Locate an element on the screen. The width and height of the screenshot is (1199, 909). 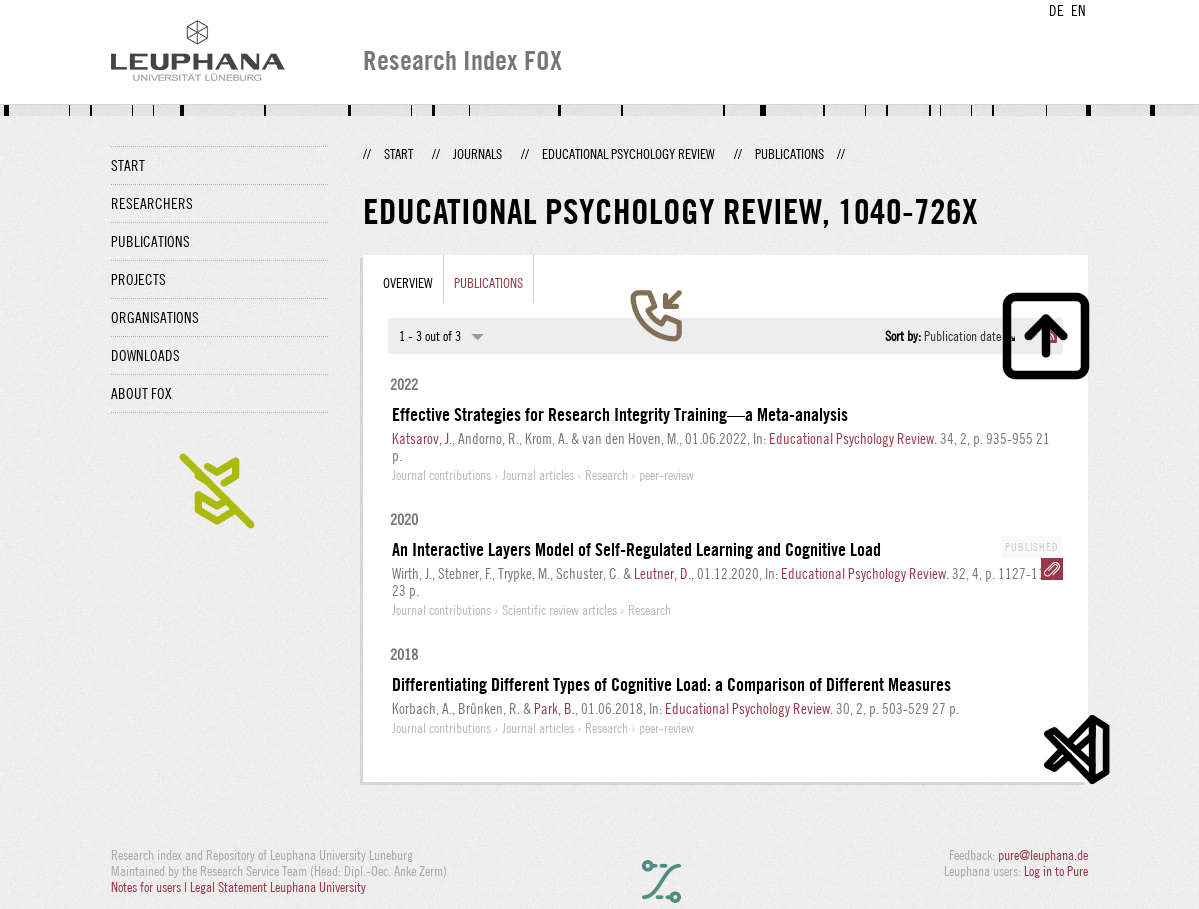
open visual studio code is located at coordinates (1078, 749).